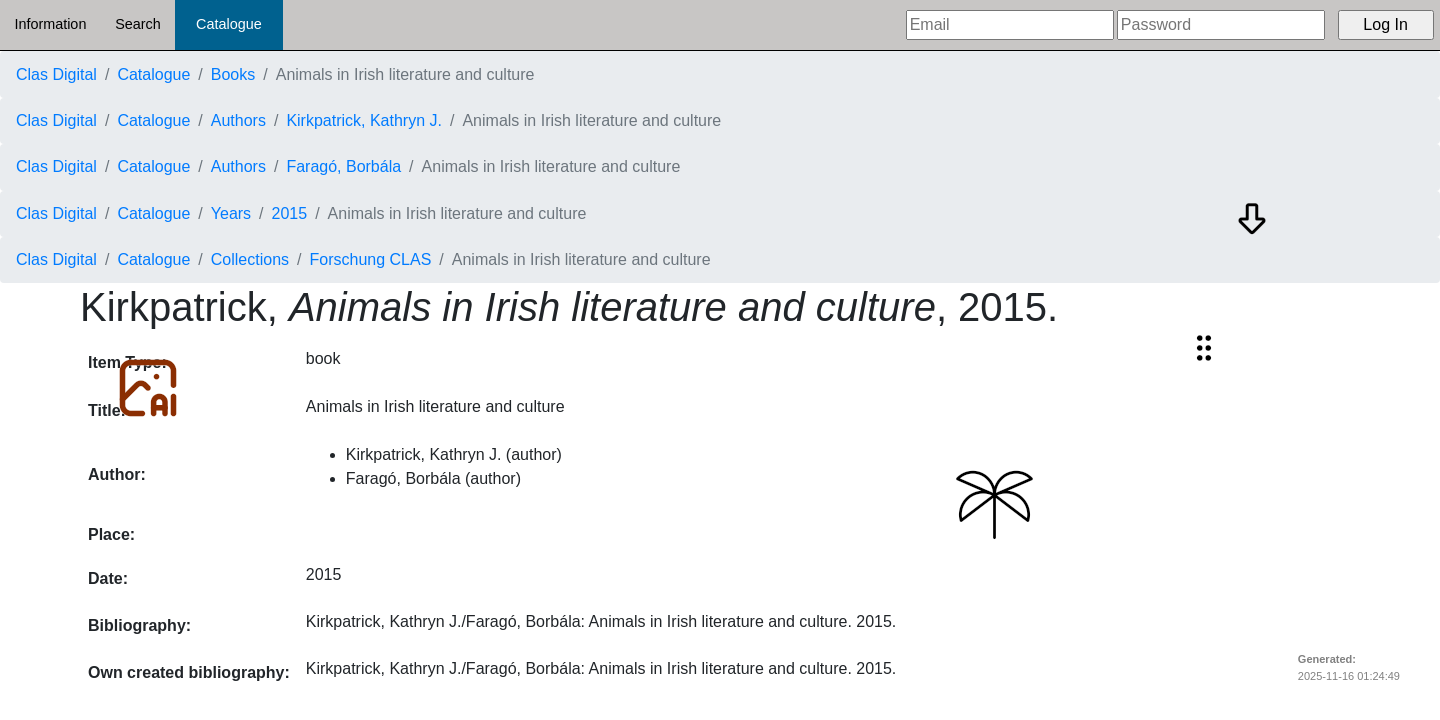  What do you see at coordinates (1252, 219) in the screenshot?
I see `download a file or content` at bounding box center [1252, 219].